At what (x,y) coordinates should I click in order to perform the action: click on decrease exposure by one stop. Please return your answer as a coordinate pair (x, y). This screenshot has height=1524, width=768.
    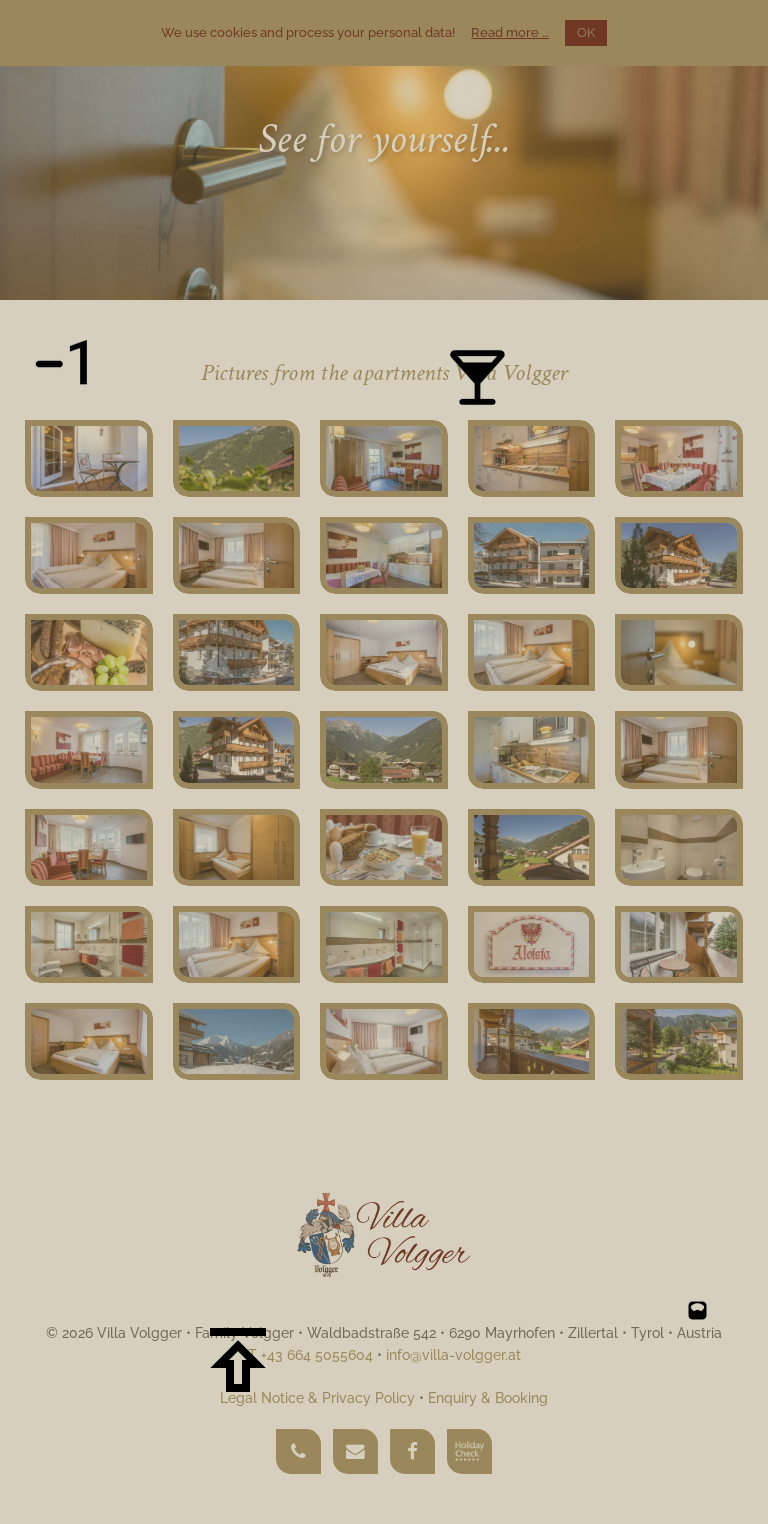
    Looking at the image, I should click on (63, 364).